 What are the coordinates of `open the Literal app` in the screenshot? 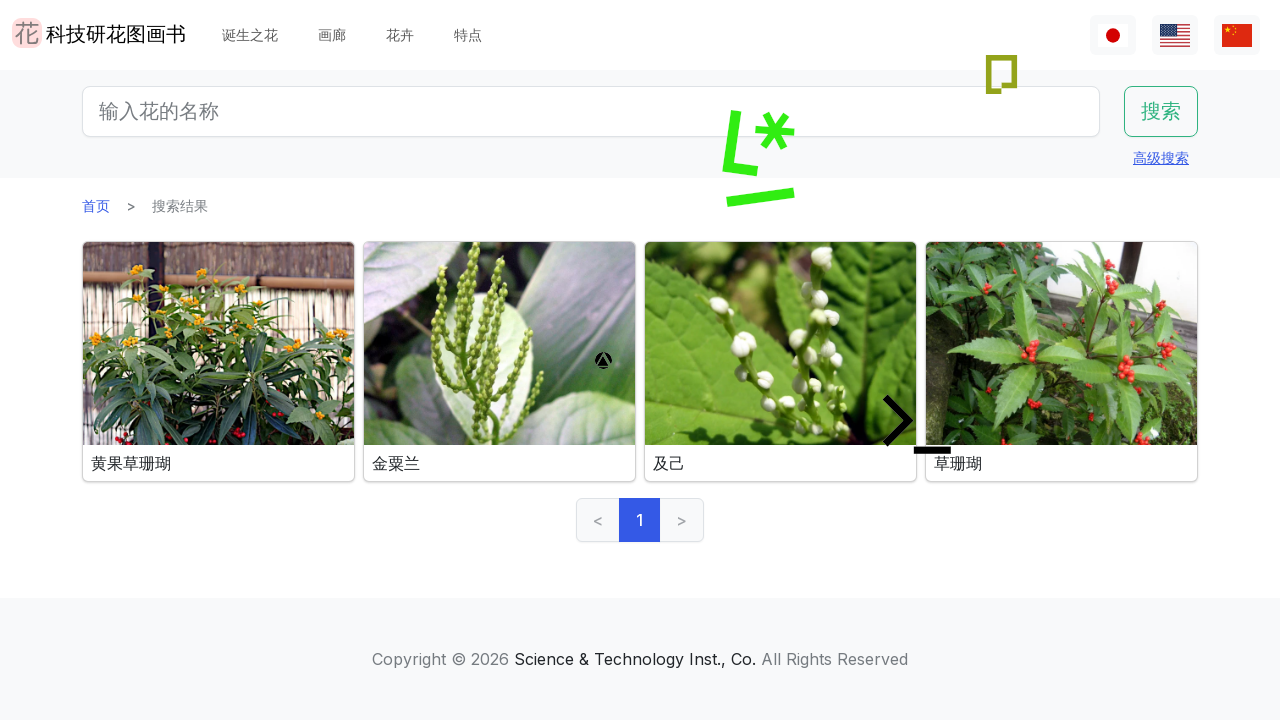 It's located at (758, 158).